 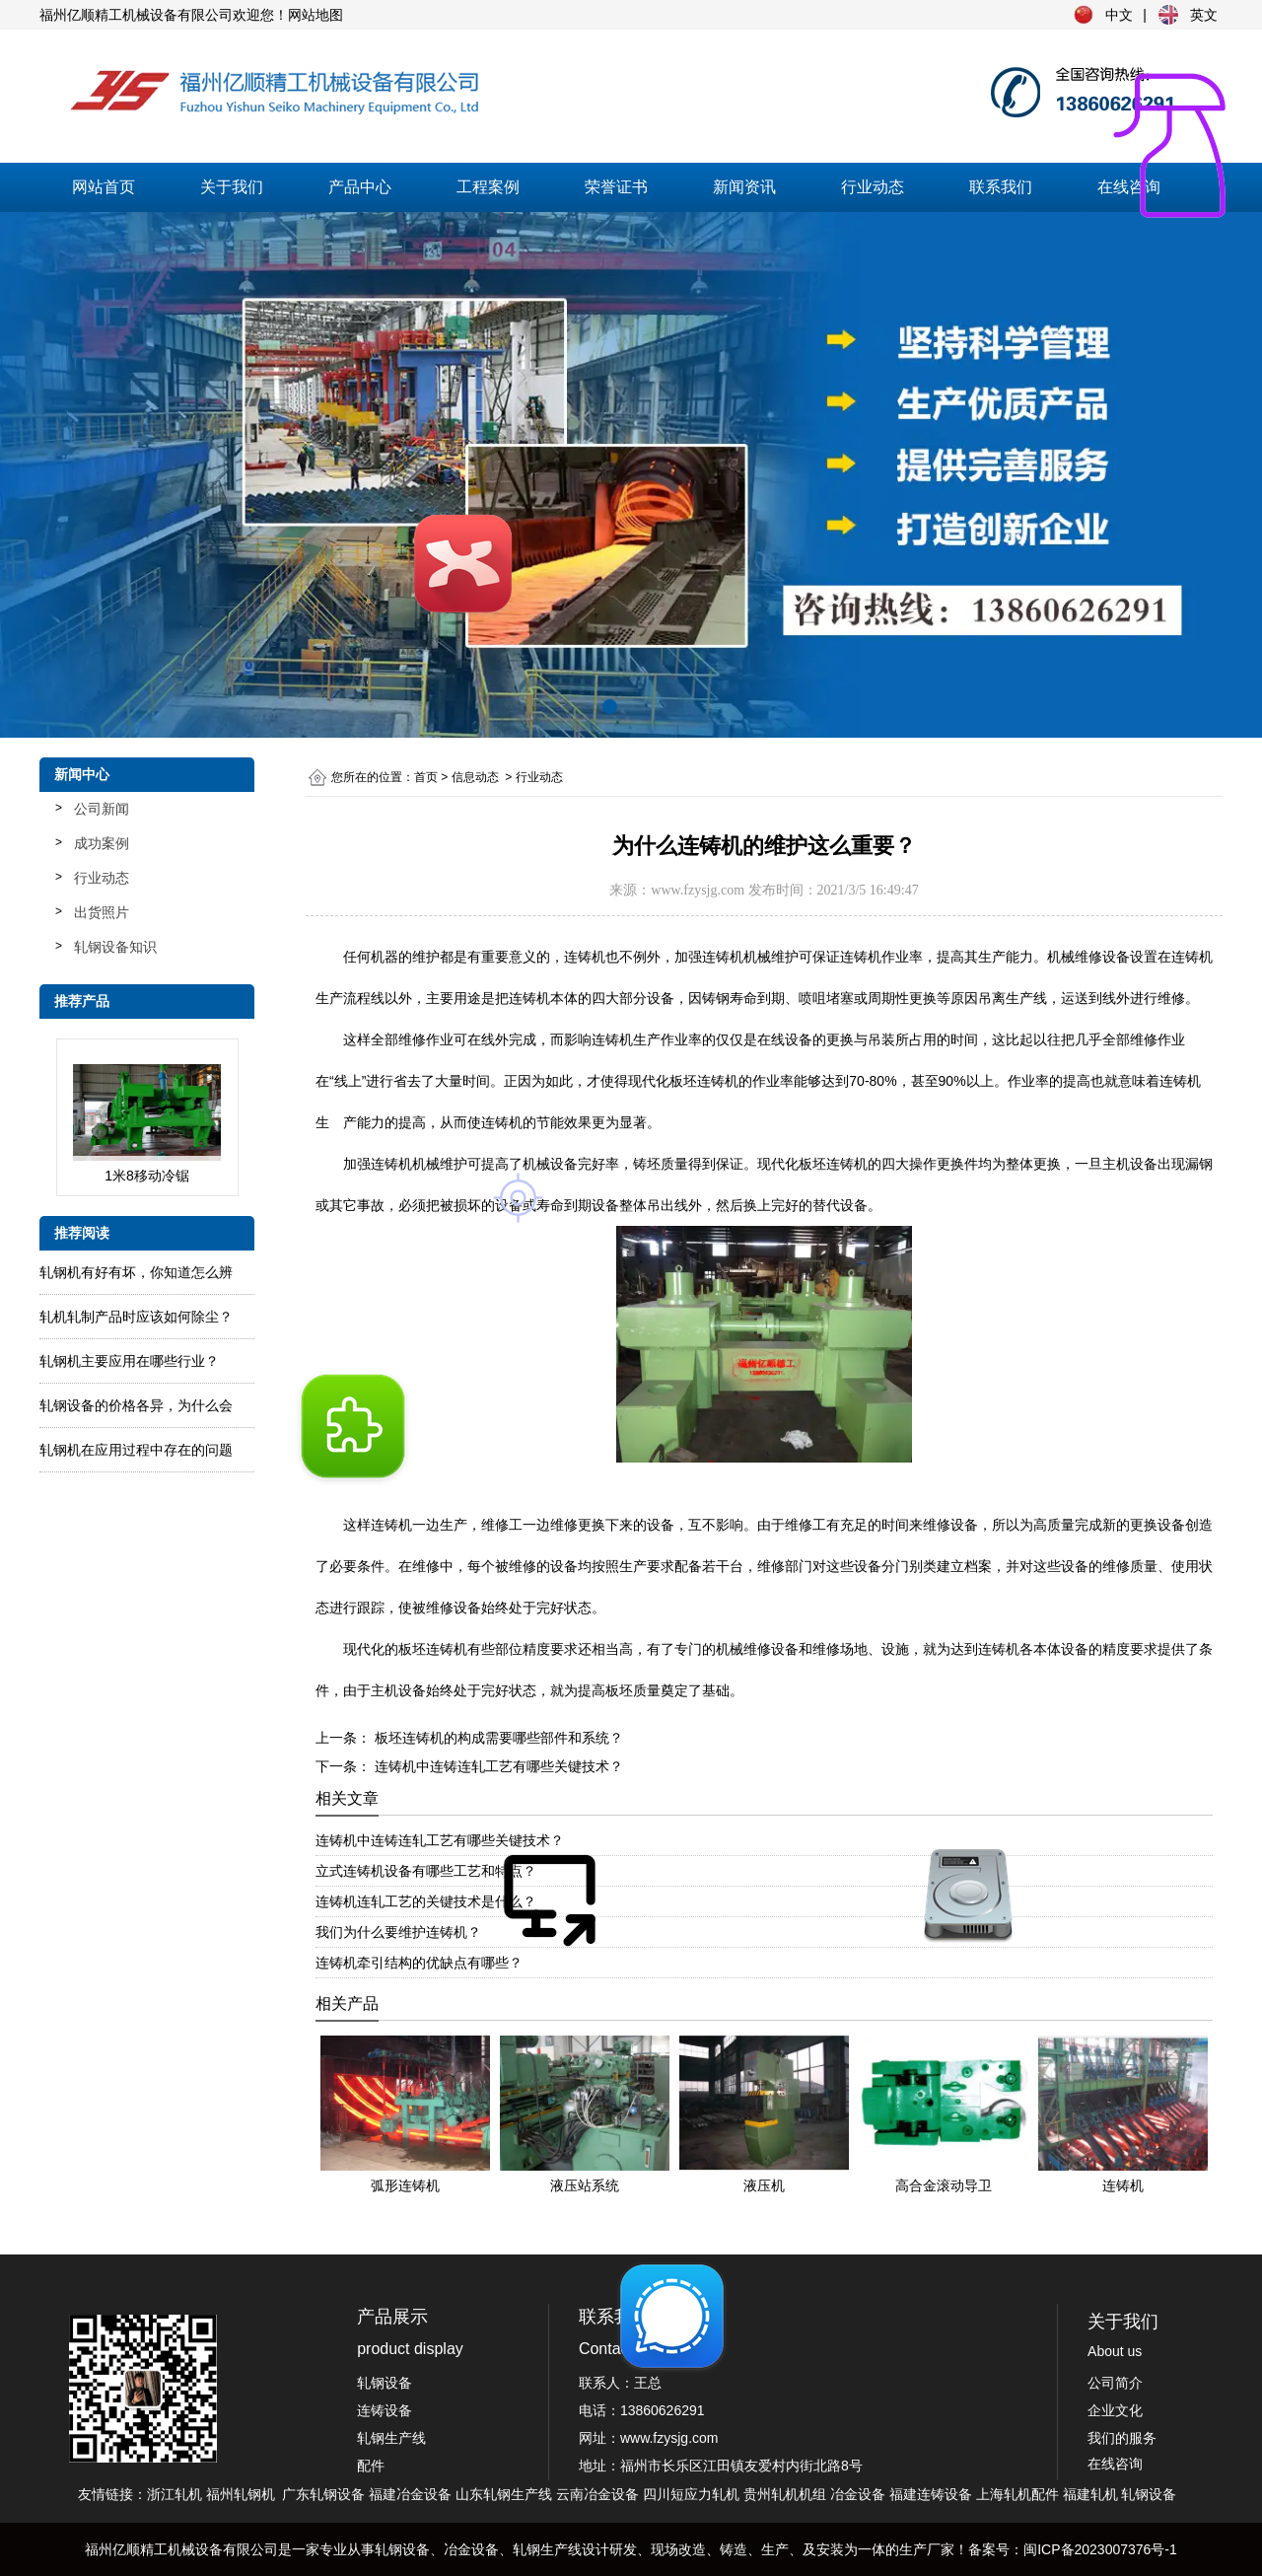 What do you see at coordinates (549, 1896) in the screenshot?
I see `share your screen with others` at bounding box center [549, 1896].